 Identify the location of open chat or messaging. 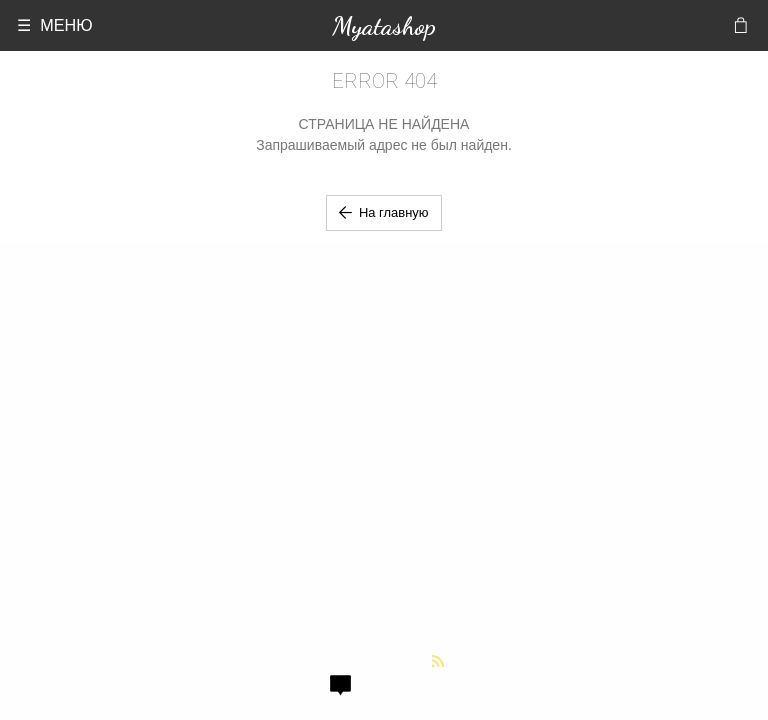
(340, 684).